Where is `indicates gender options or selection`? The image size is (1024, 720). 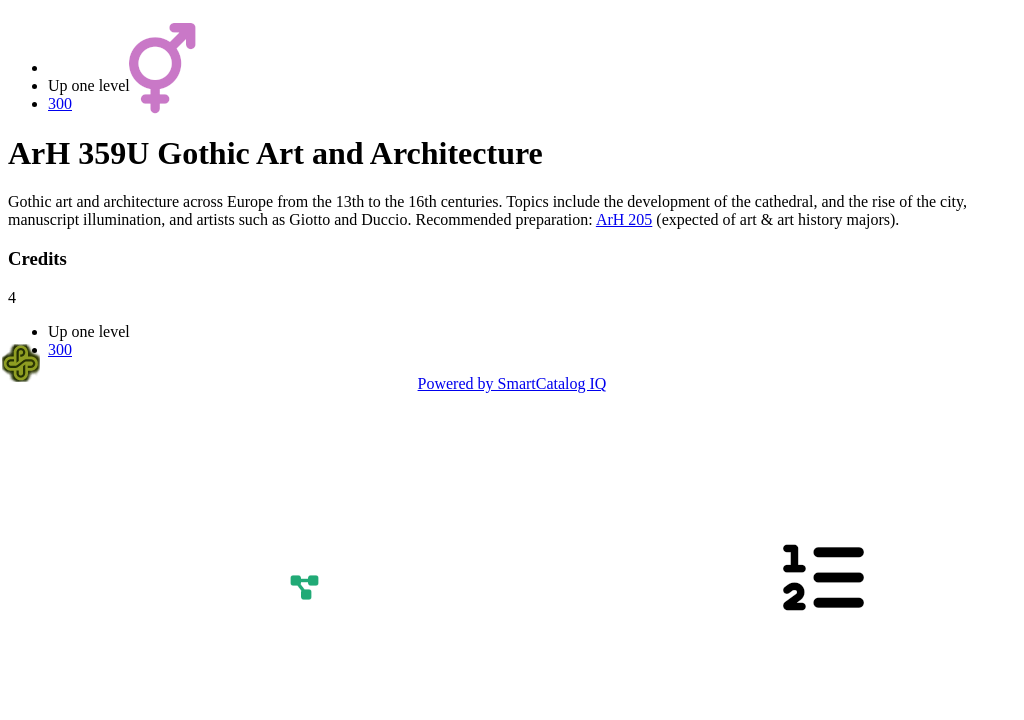
indicates gender options or selection is located at coordinates (157, 70).